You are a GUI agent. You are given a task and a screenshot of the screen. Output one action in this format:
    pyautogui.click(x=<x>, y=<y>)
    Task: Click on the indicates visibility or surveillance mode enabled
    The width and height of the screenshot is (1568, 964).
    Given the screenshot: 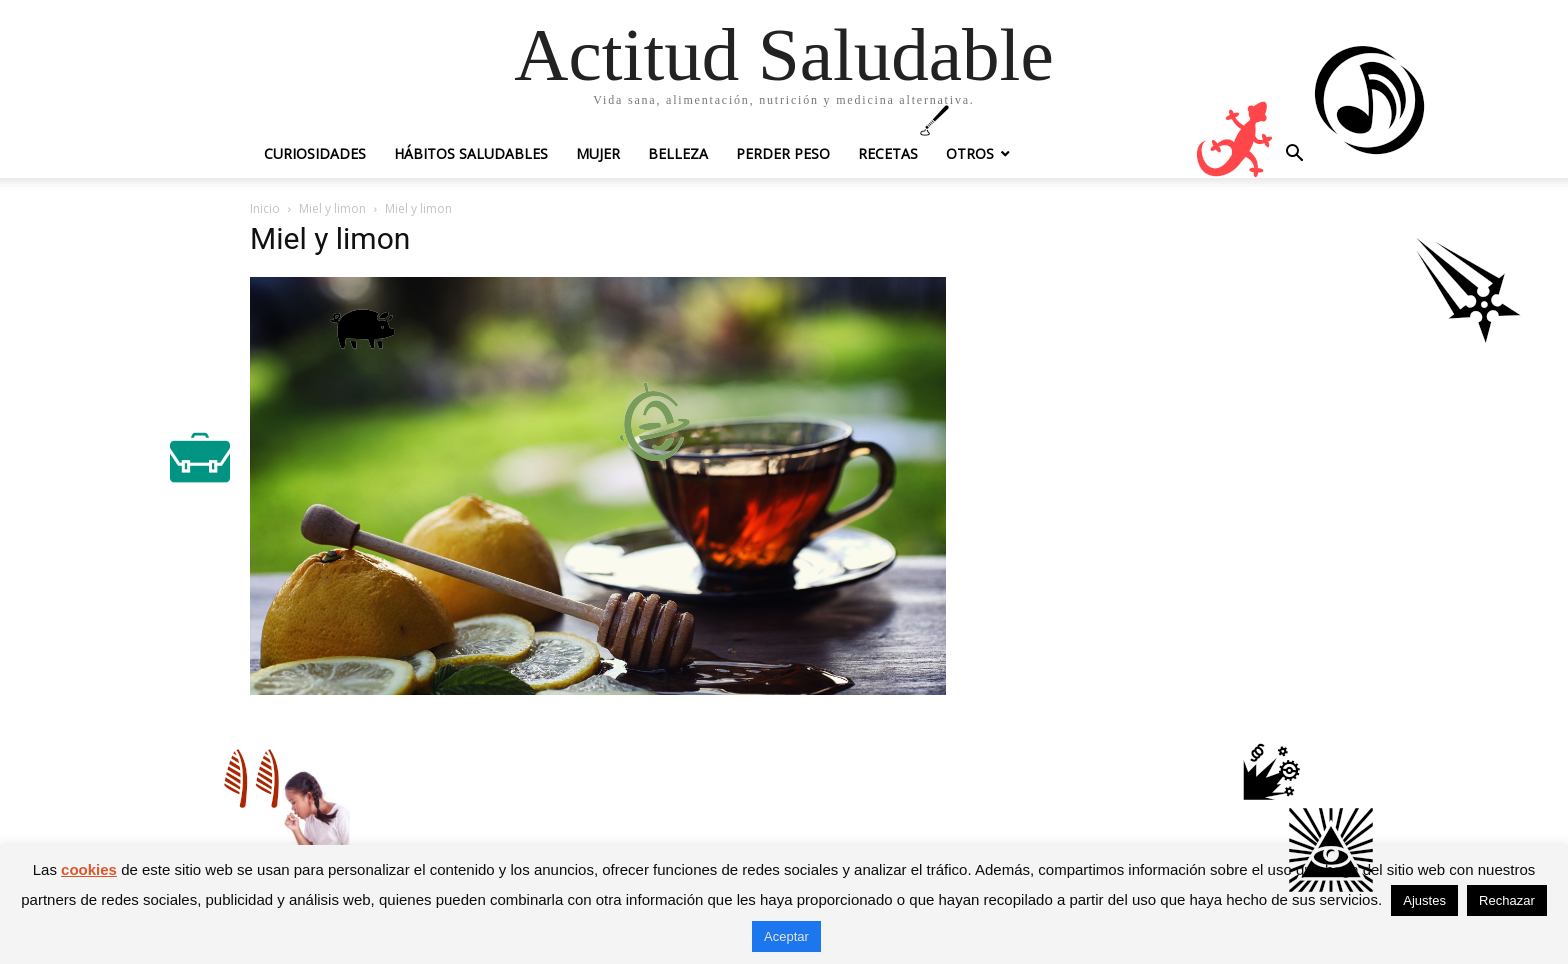 What is the action you would take?
    pyautogui.click(x=1331, y=850)
    